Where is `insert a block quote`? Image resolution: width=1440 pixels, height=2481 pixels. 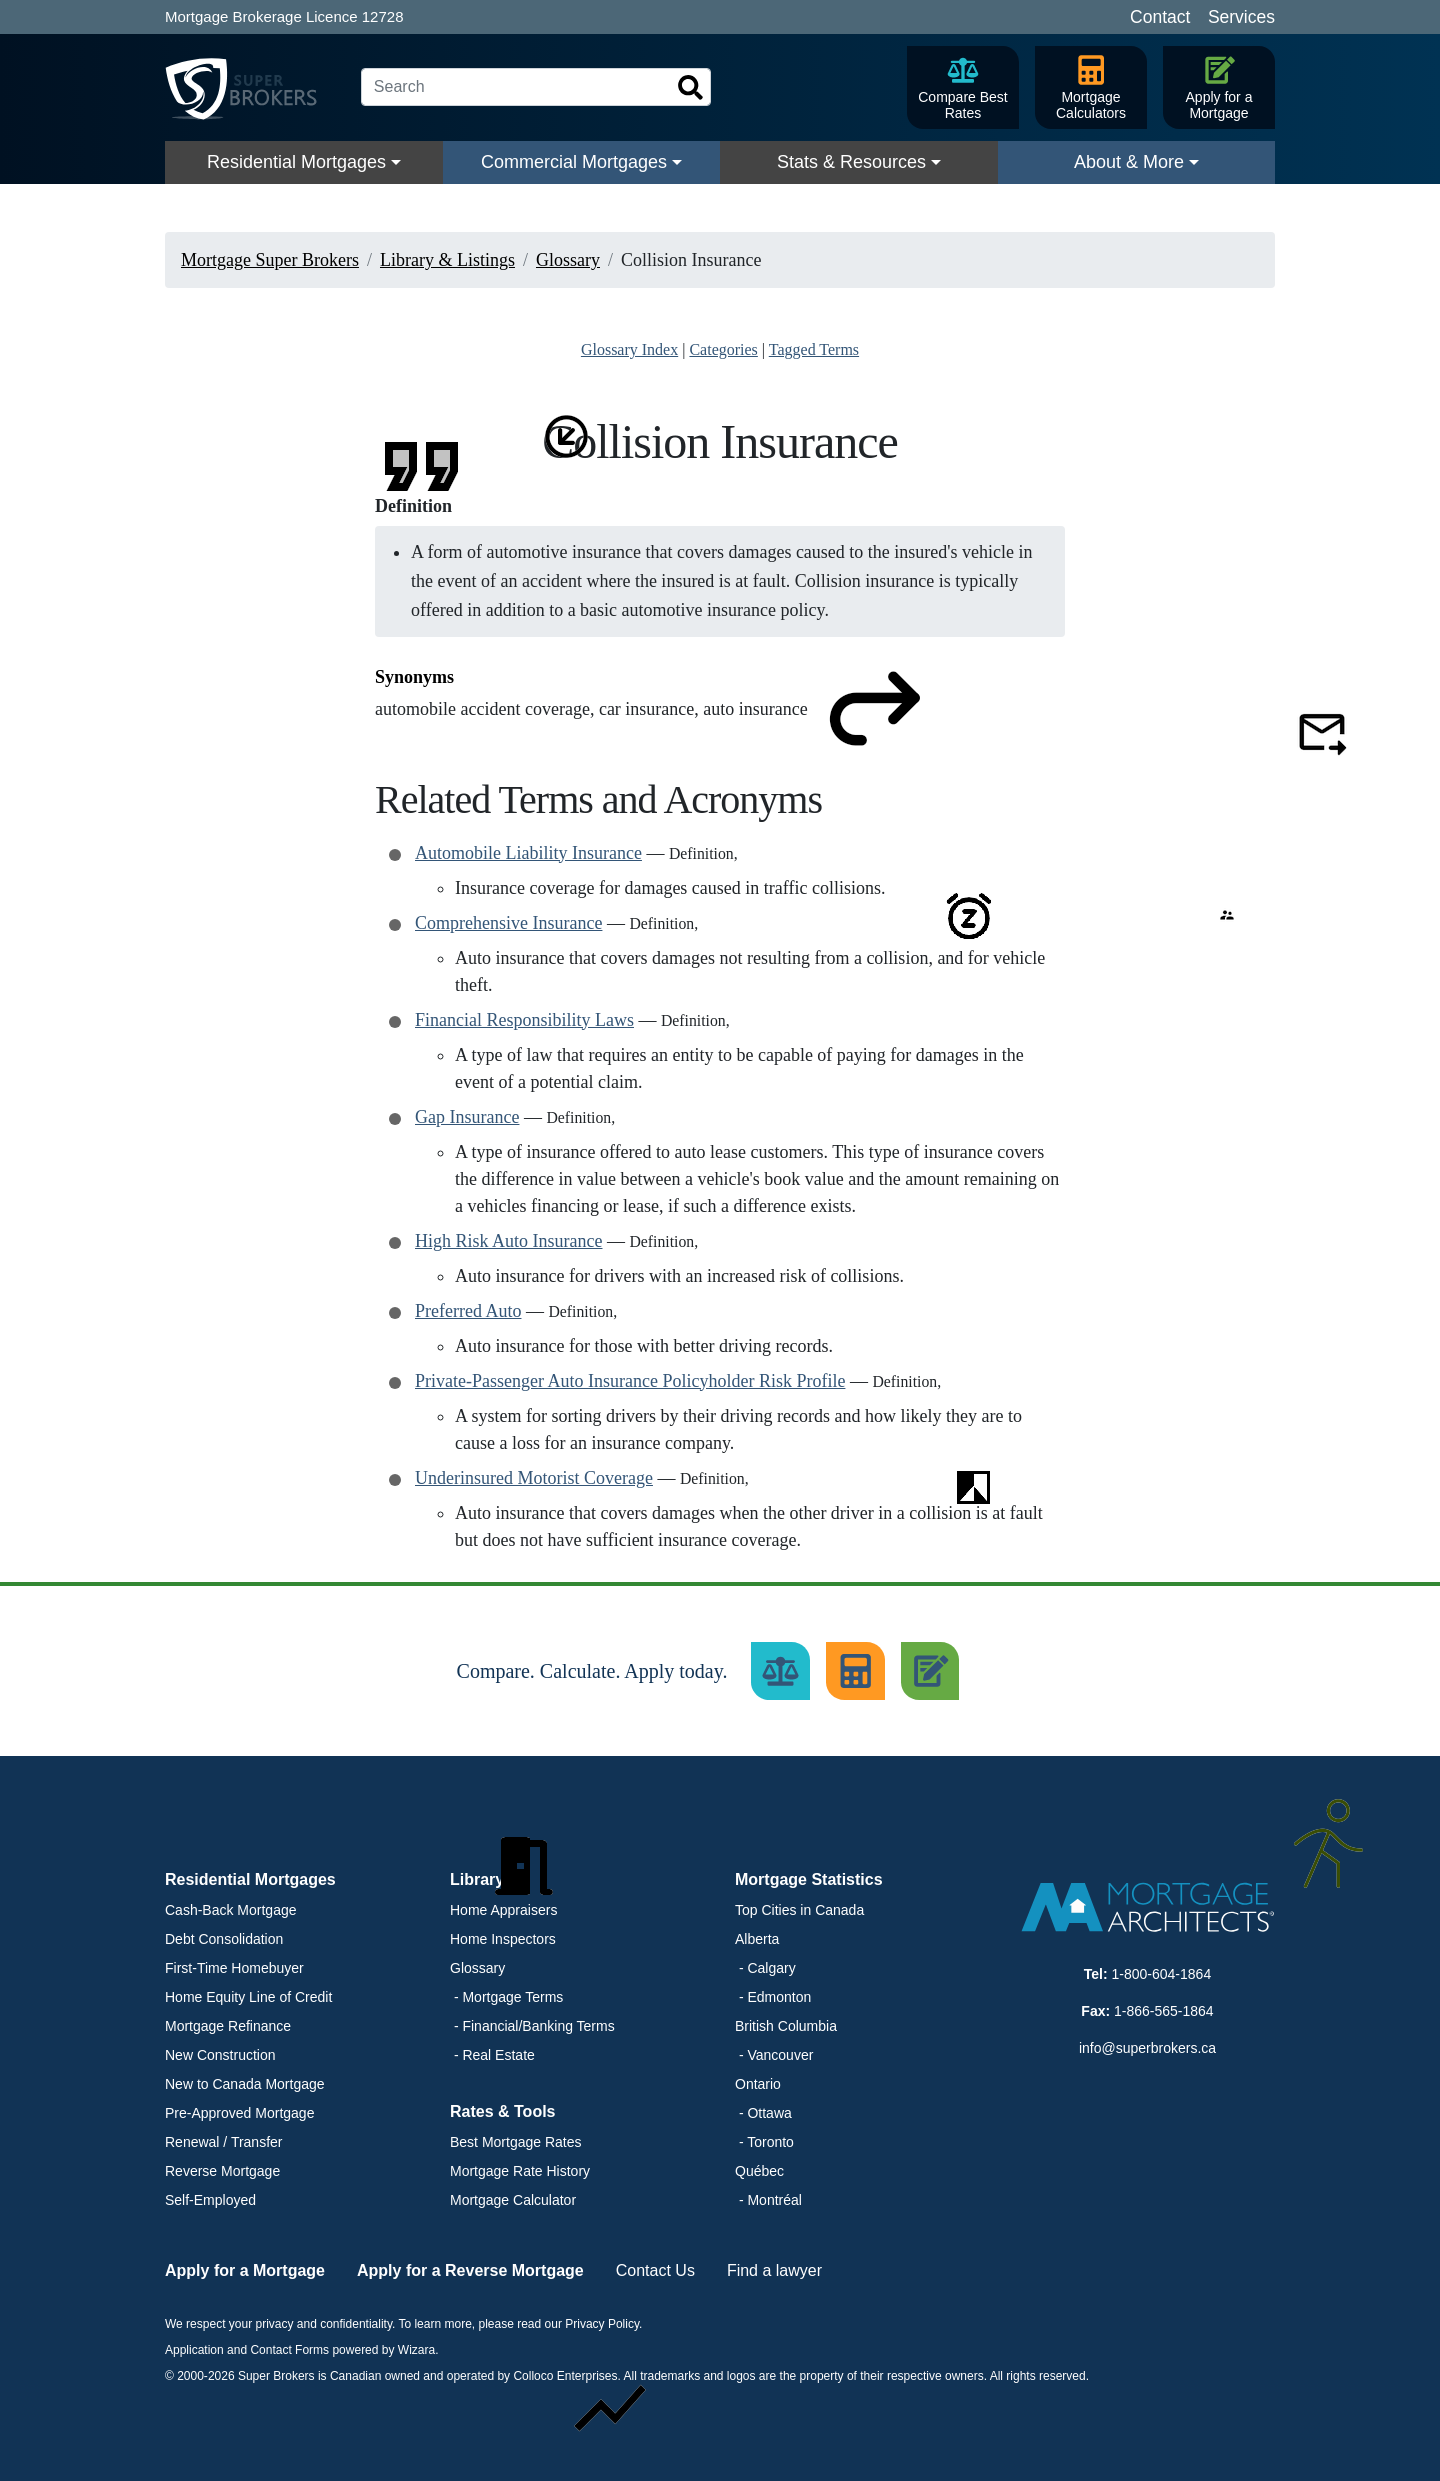
insert a block quote is located at coordinates (421, 466).